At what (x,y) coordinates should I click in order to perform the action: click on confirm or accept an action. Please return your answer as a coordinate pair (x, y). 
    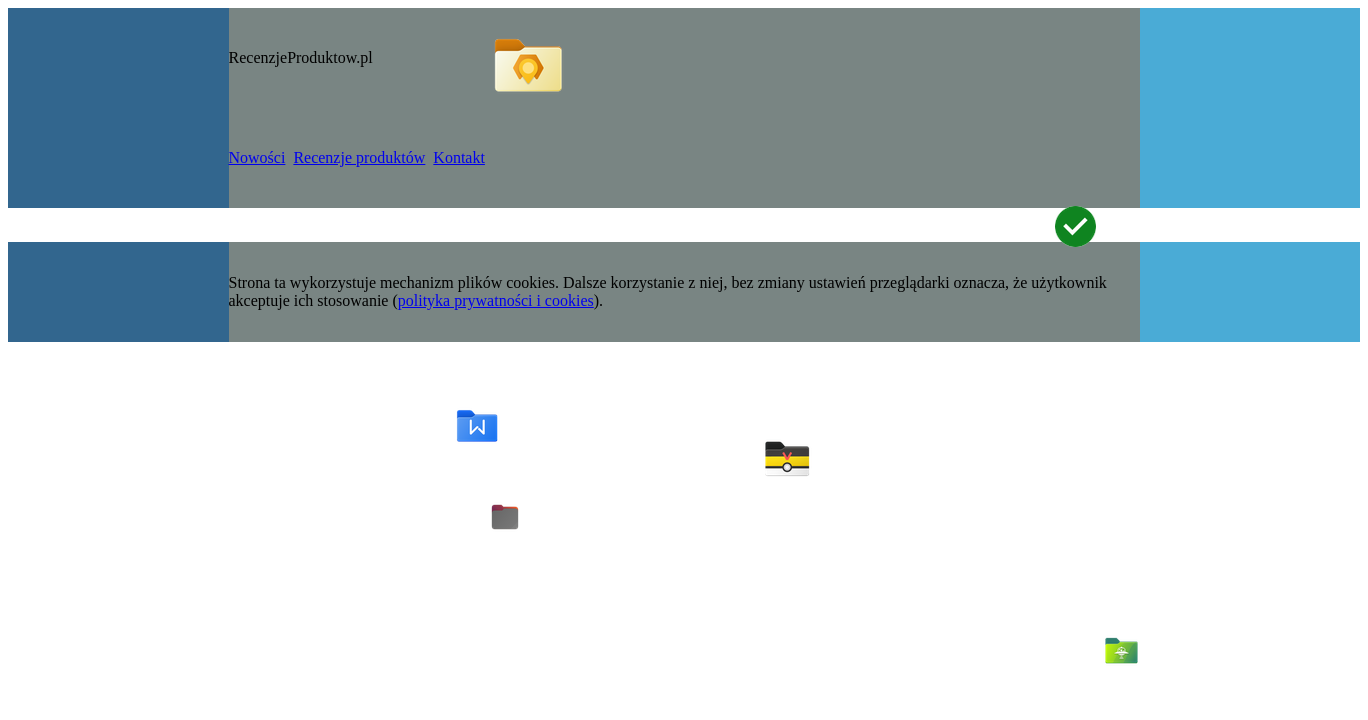
    Looking at the image, I should click on (1075, 226).